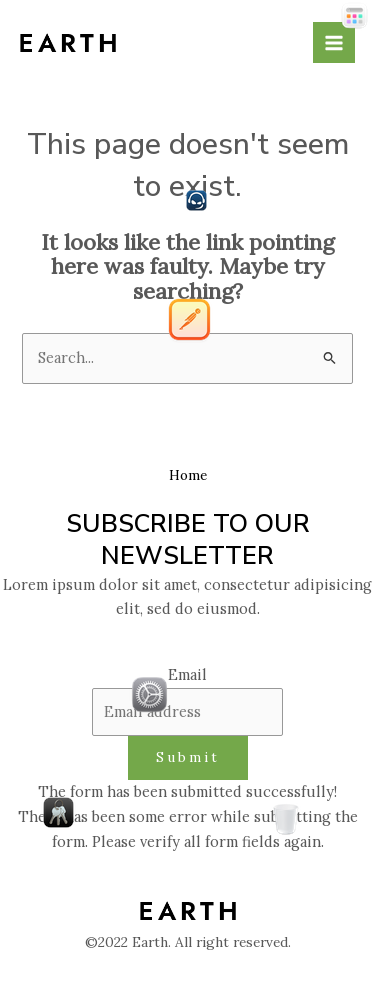  What do you see at coordinates (196, 200) in the screenshot?
I see `open TeamSpeak voice chat app` at bounding box center [196, 200].